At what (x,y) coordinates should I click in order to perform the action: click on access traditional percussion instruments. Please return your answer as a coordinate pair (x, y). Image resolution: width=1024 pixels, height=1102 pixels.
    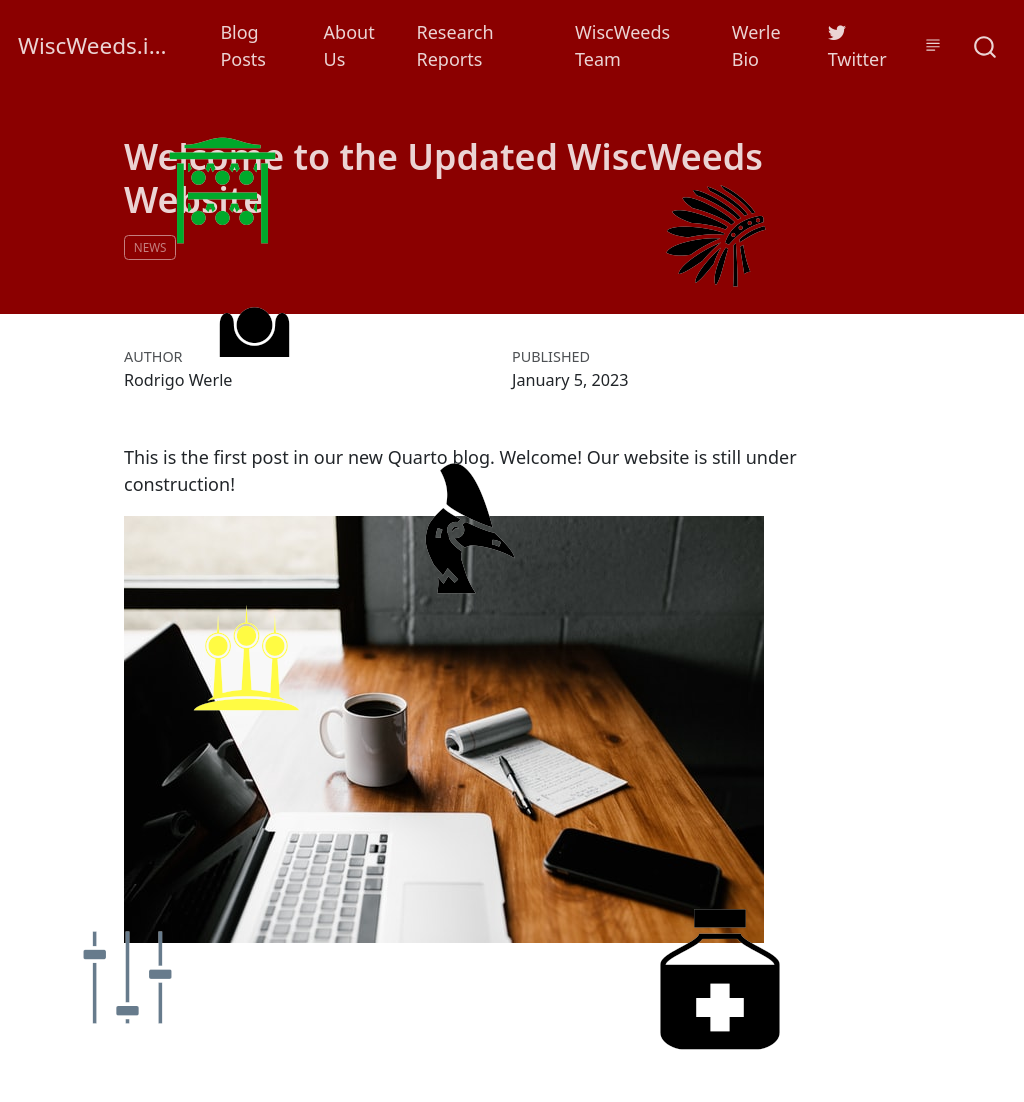
    Looking at the image, I should click on (222, 190).